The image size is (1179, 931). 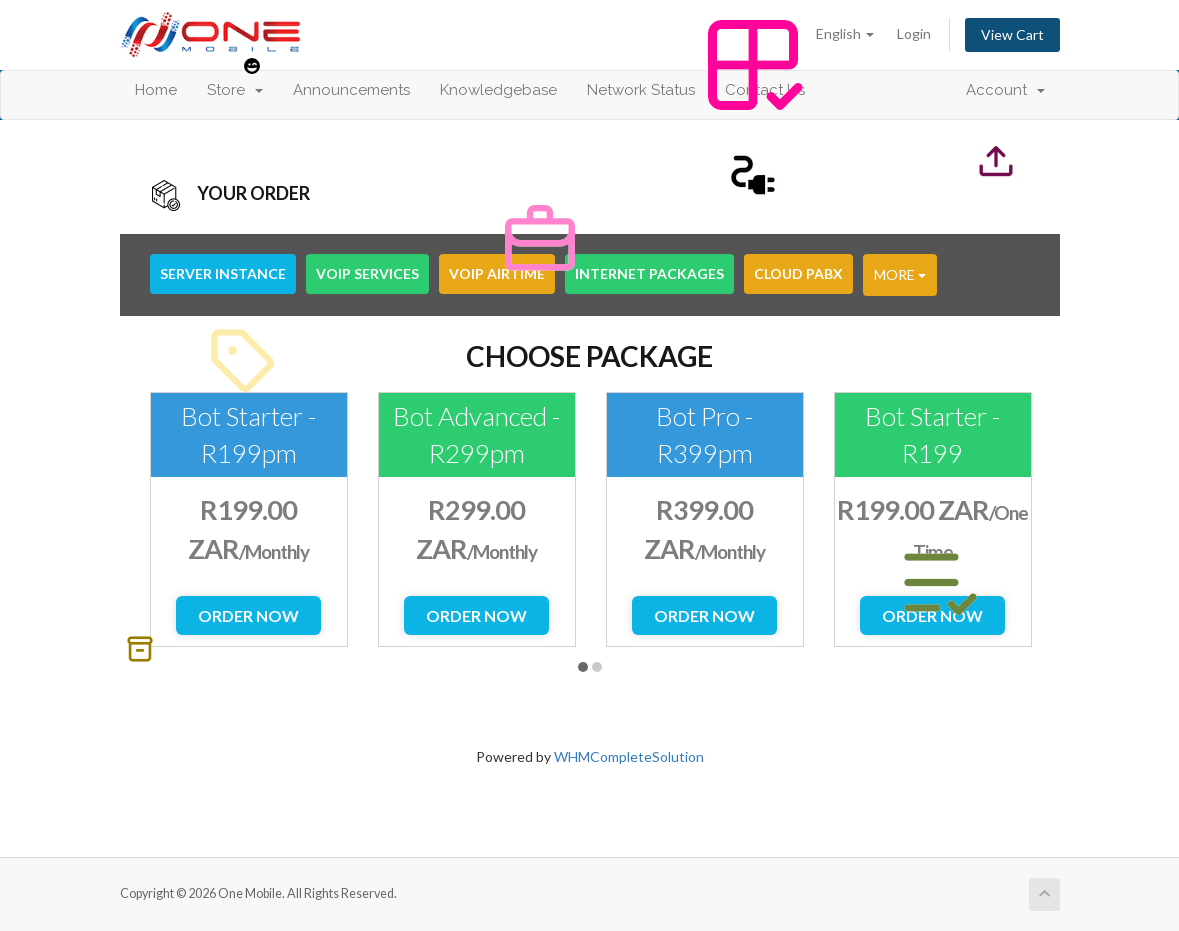 I want to click on find nearby electrical or charging services, so click(x=753, y=175).